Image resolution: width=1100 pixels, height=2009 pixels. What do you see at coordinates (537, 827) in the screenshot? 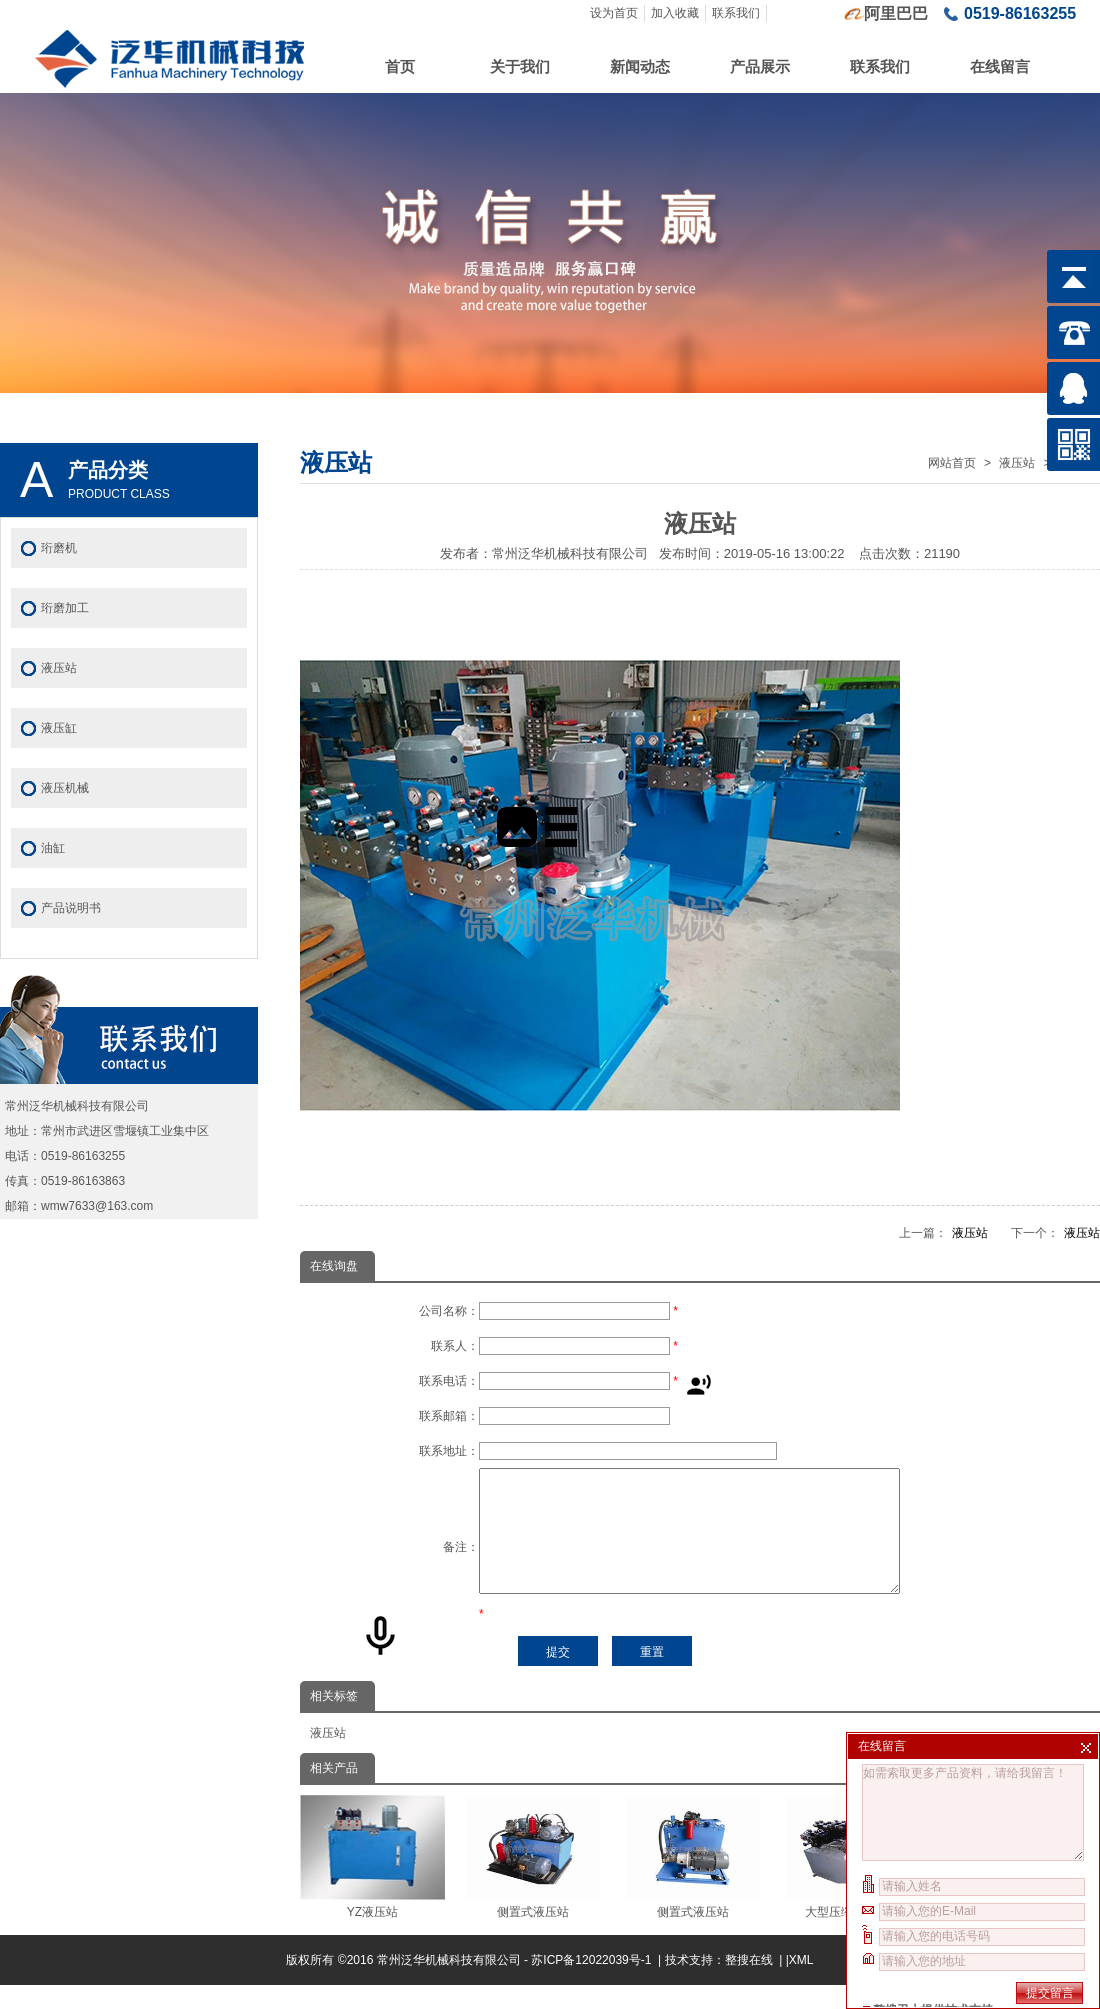
I see `view article or media with thumbnail preview` at bounding box center [537, 827].